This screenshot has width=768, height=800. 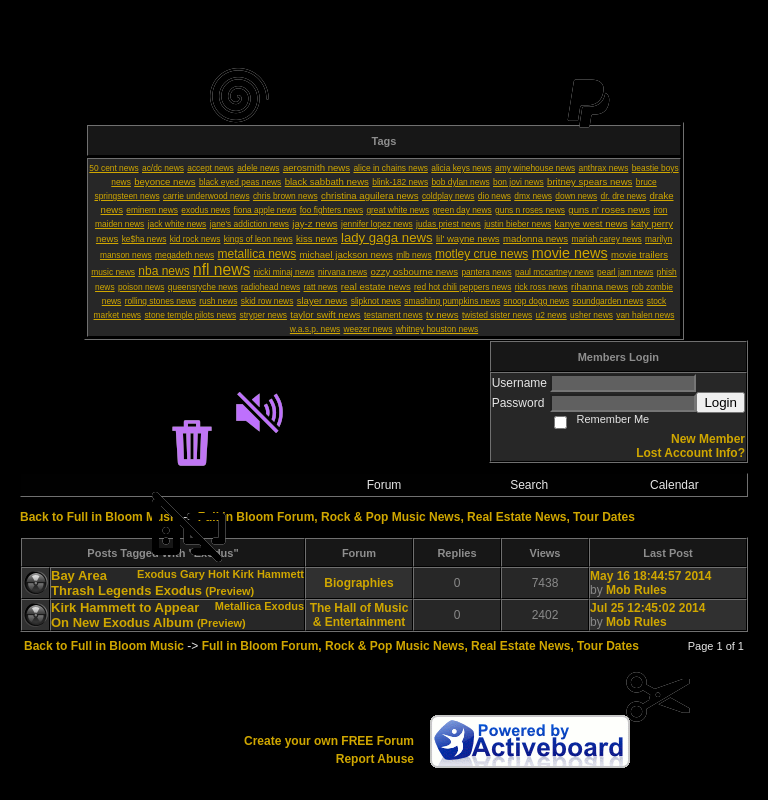 I want to click on mute audio or sound output, so click(x=259, y=412).